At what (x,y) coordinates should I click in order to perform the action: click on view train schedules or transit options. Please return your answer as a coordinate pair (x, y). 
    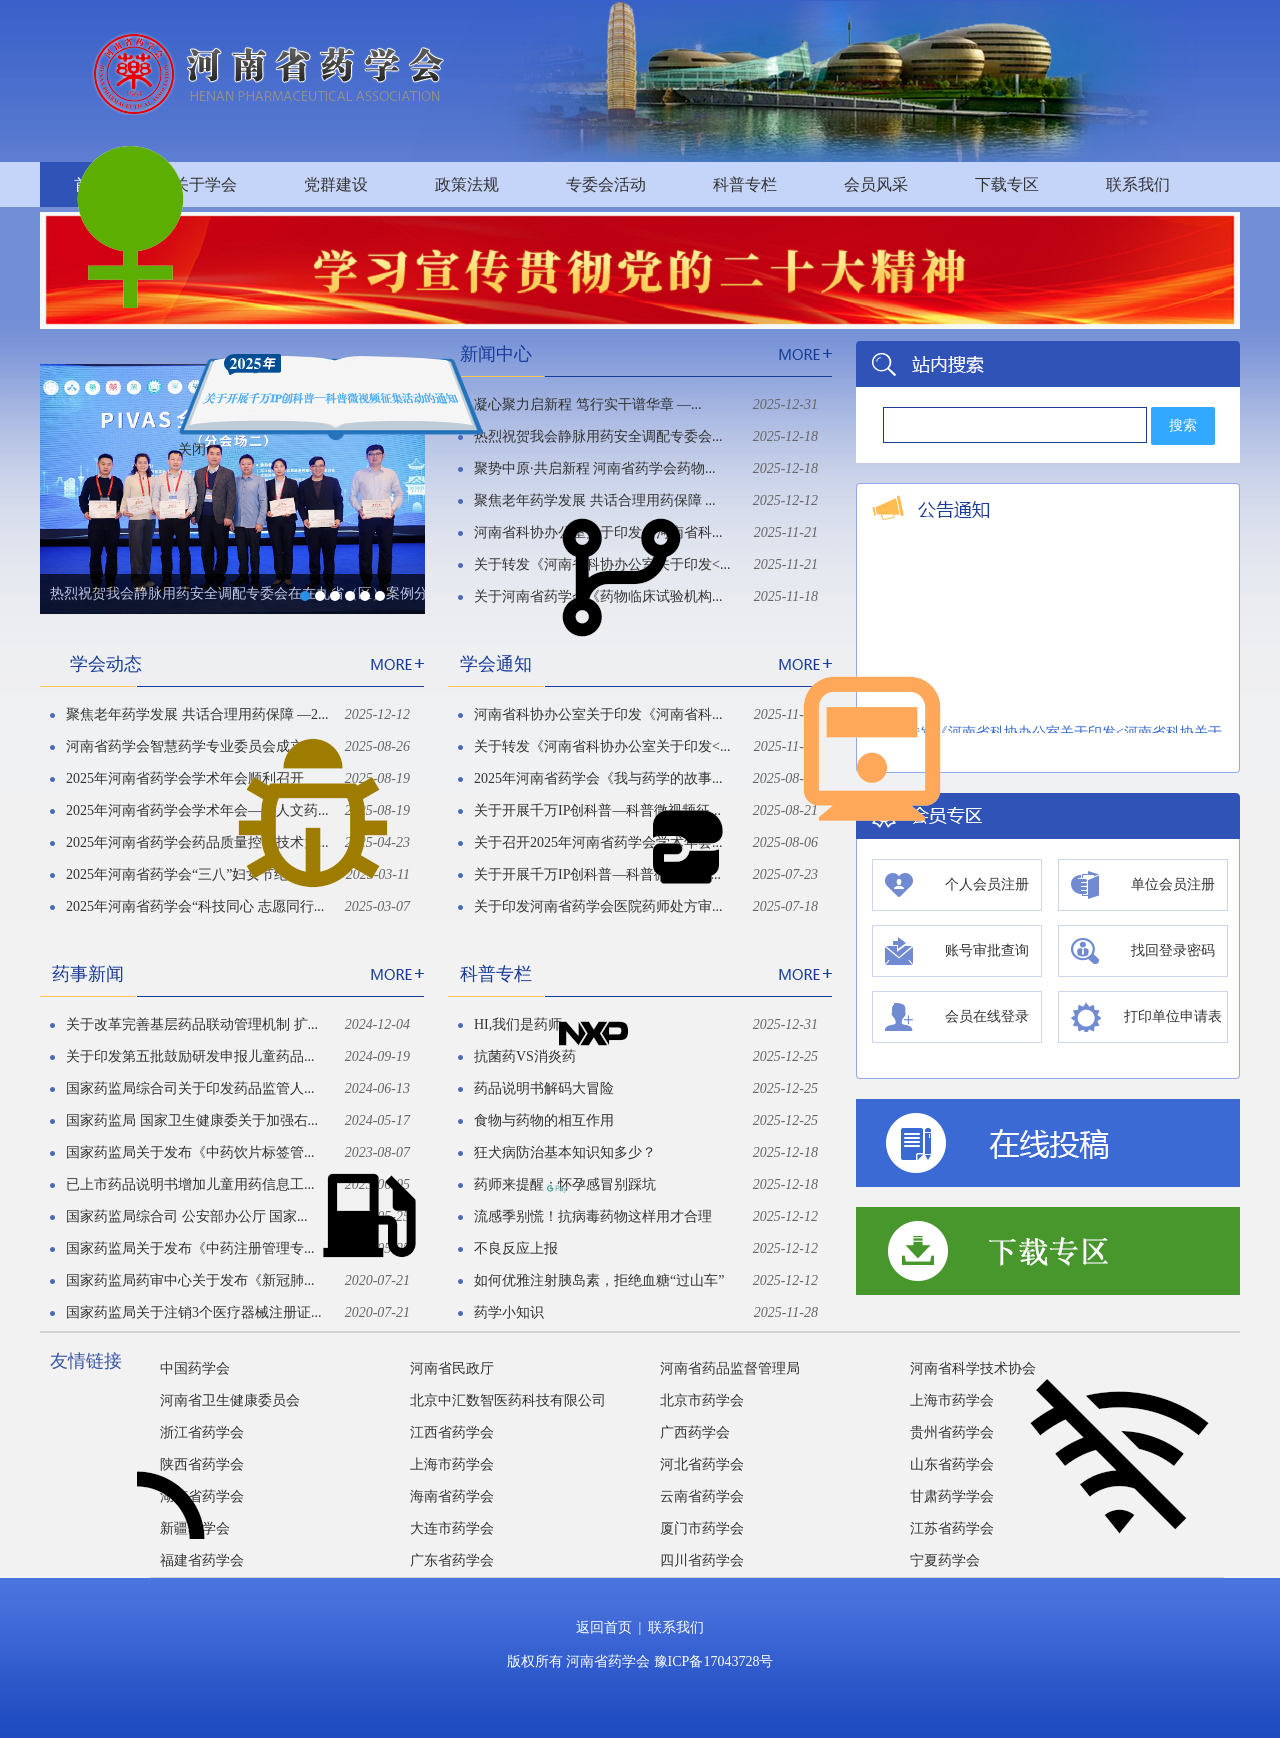
    Looking at the image, I should click on (872, 745).